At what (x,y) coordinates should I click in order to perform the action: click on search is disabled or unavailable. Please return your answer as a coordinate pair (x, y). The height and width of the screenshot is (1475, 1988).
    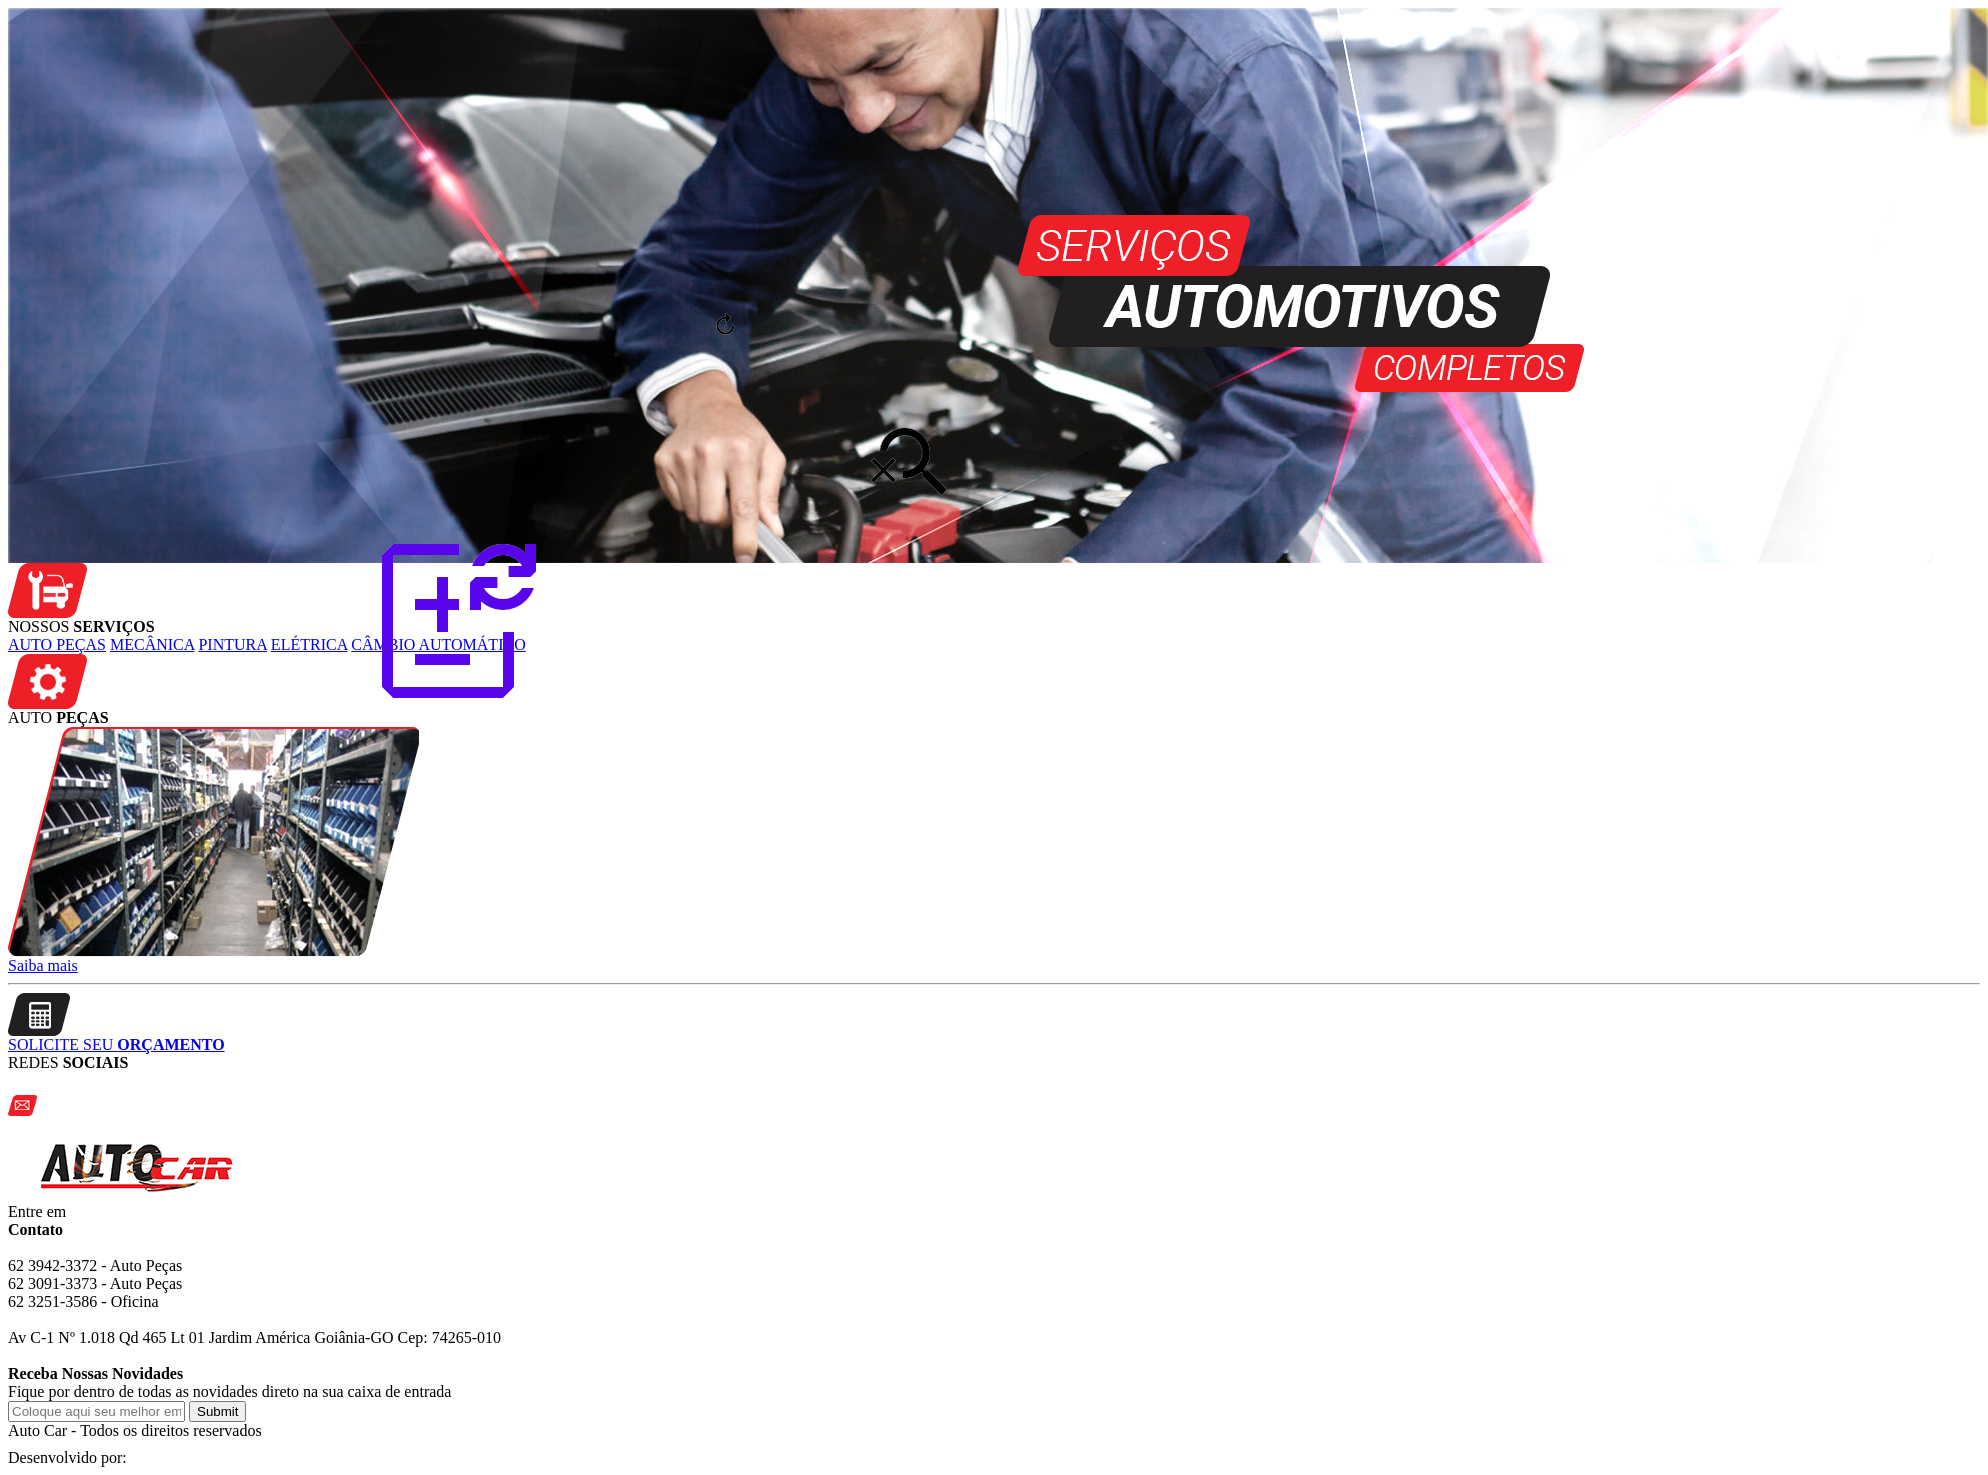
    Looking at the image, I should click on (914, 462).